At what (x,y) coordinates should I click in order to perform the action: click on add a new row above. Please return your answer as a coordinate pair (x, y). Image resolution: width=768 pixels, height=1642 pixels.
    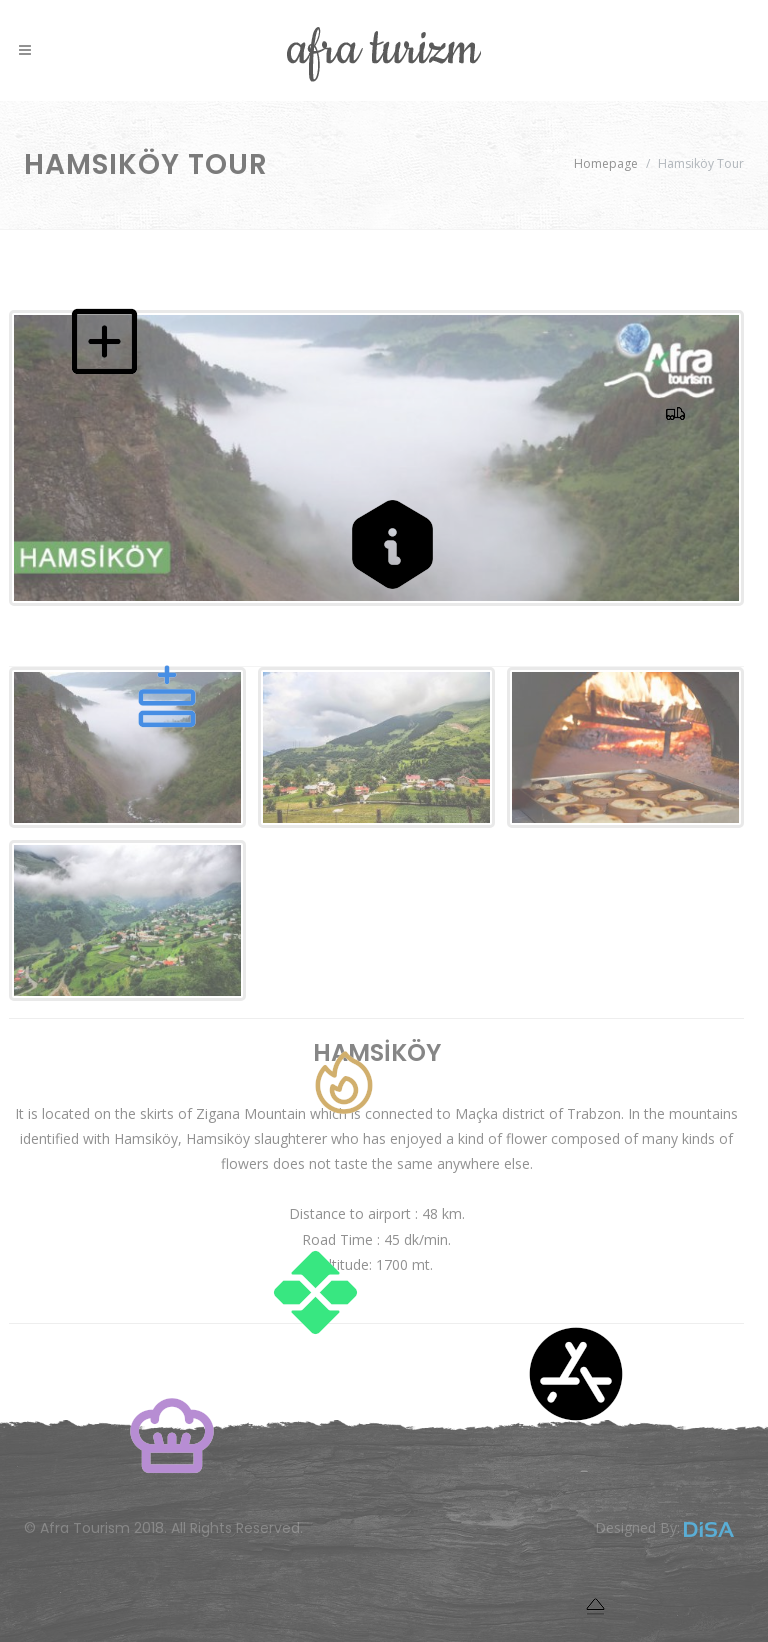
    Looking at the image, I should click on (167, 701).